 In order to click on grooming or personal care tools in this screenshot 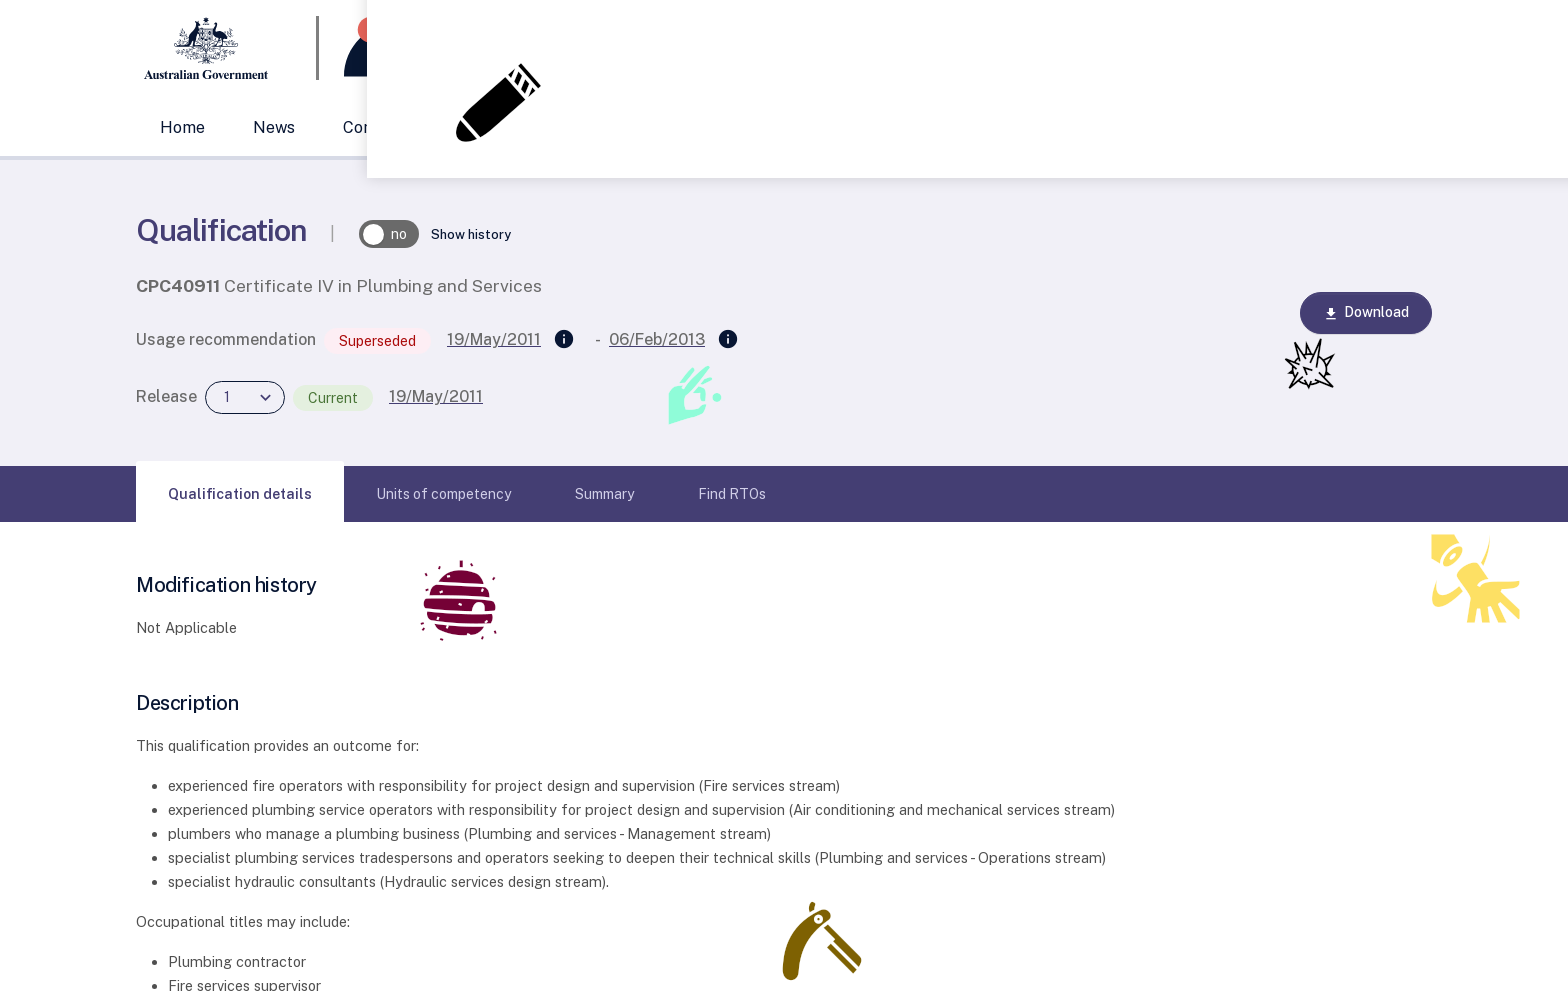, I will do `click(822, 941)`.